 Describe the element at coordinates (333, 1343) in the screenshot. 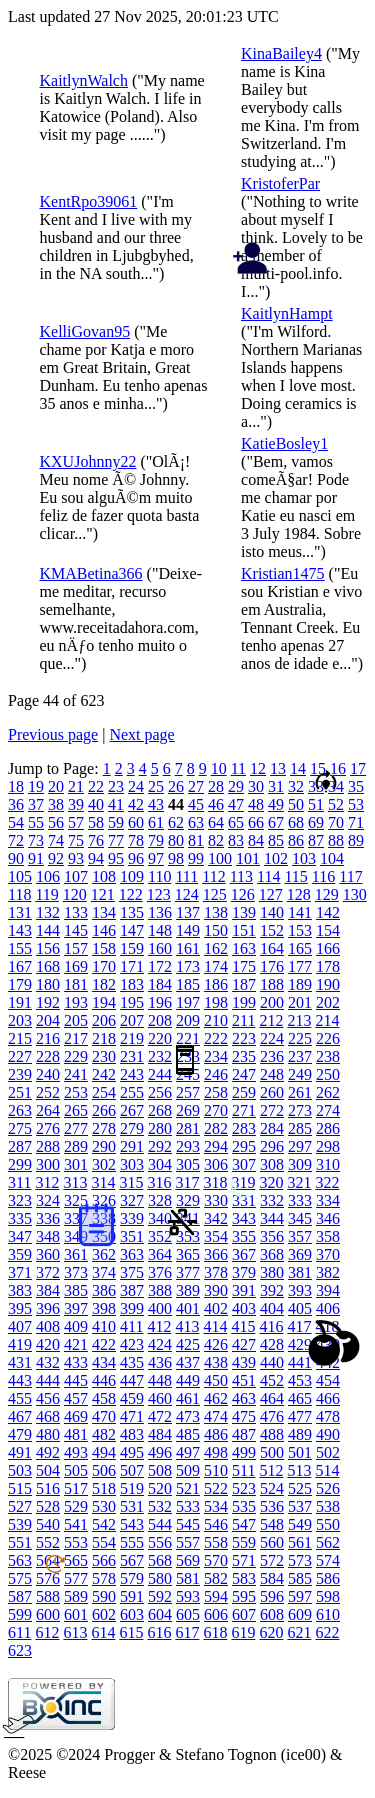

I see `indicates fruit or food category` at that location.